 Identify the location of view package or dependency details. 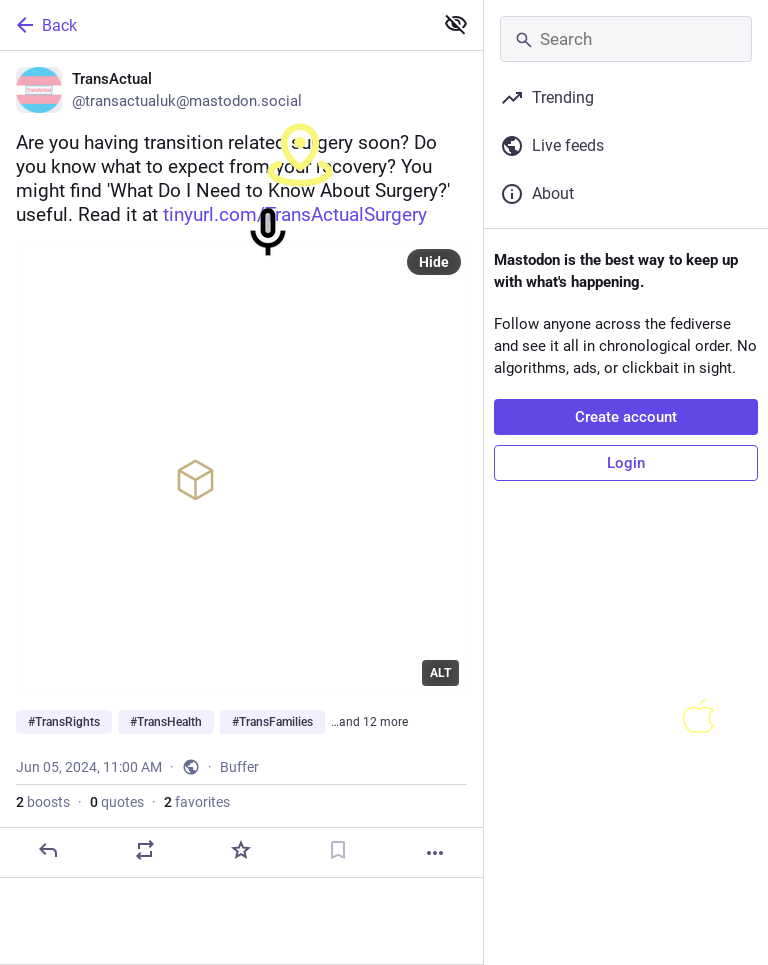
(195, 480).